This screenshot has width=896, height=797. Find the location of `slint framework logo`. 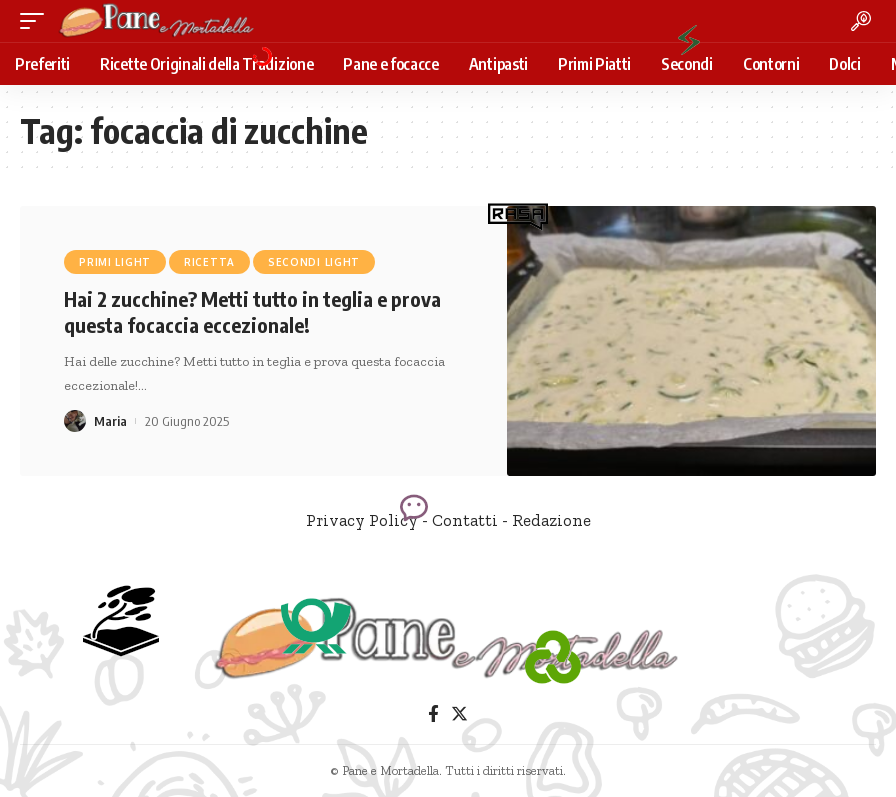

slint framework logo is located at coordinates (689, 40).